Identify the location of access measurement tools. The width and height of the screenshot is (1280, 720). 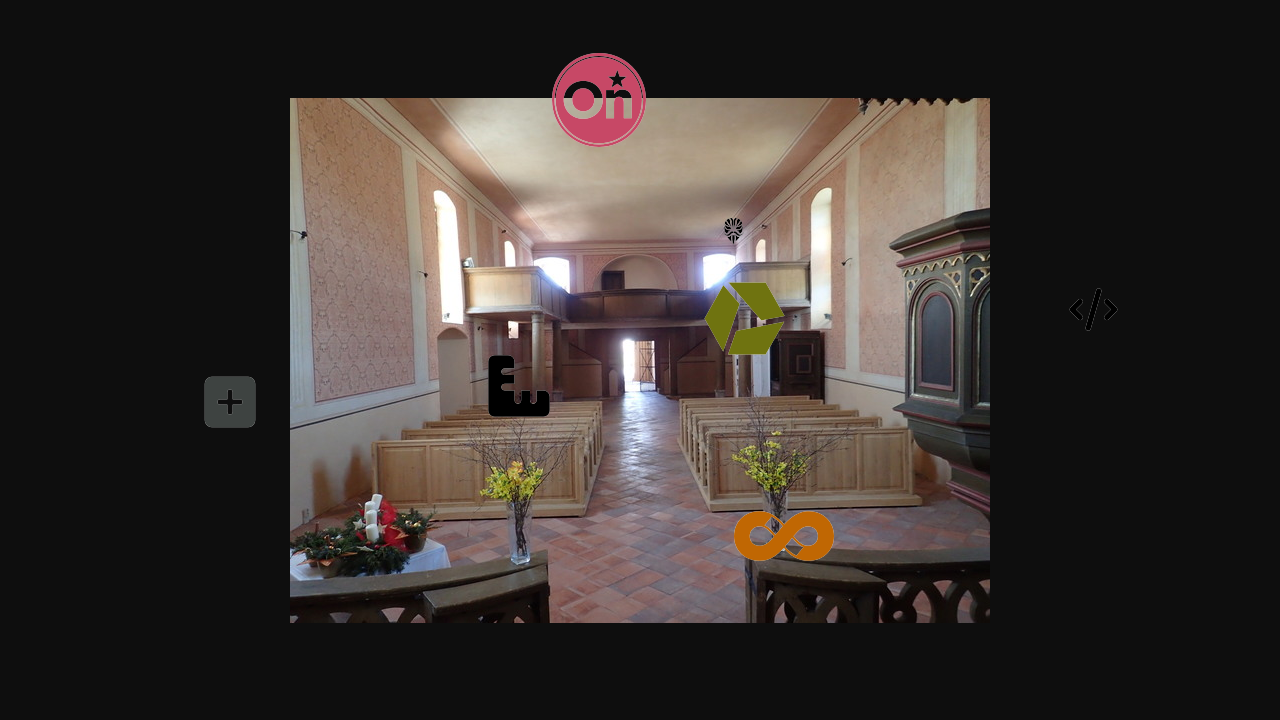
(519, 386).